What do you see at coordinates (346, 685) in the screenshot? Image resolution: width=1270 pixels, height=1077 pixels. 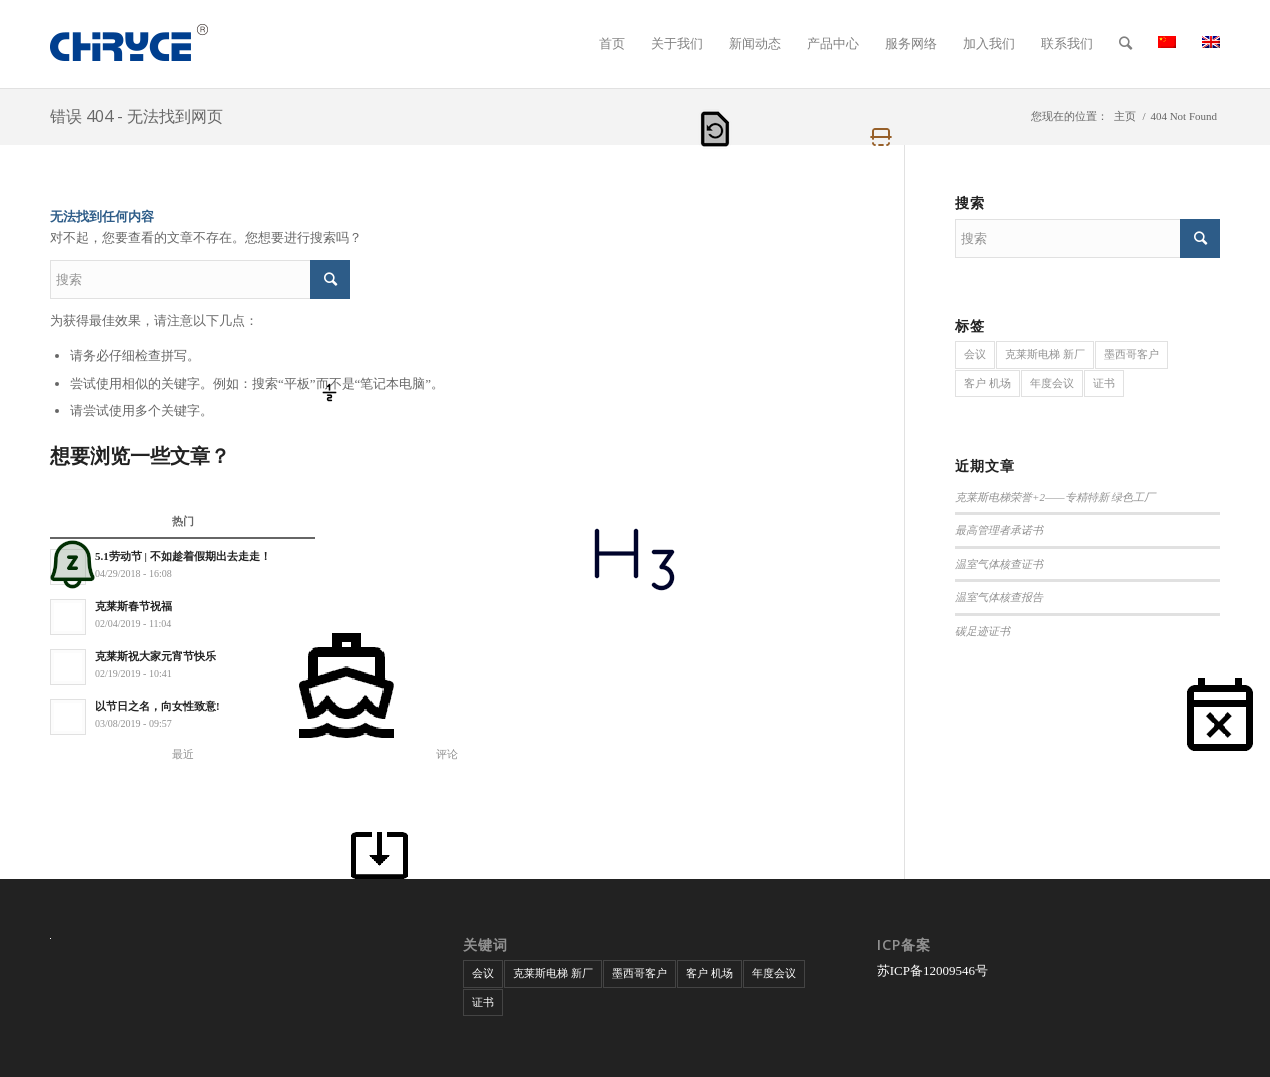 I see `get directions by ferry or boat` at bounding box center [346, 685].